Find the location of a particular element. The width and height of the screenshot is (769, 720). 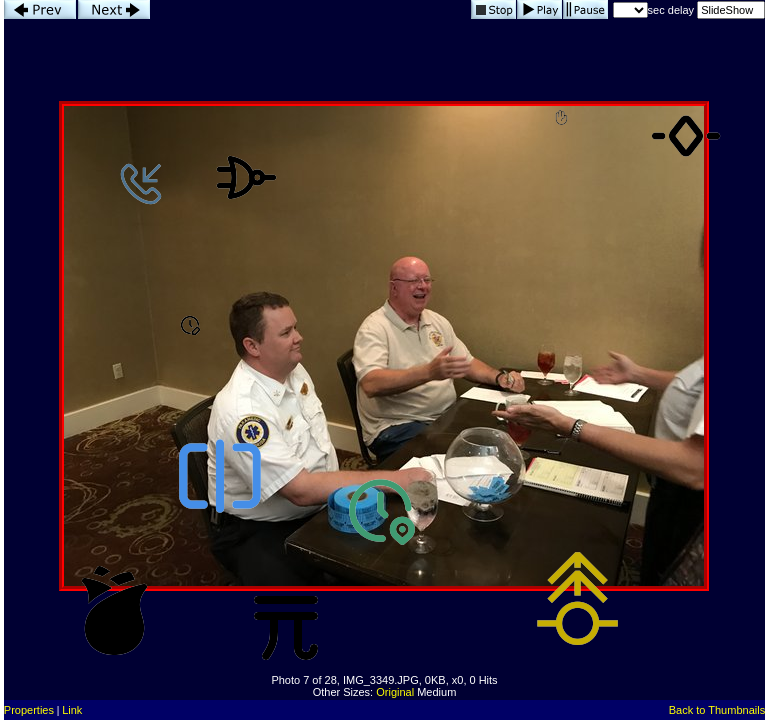

edit a scheduled time or event is located at coordinates (190, 325).